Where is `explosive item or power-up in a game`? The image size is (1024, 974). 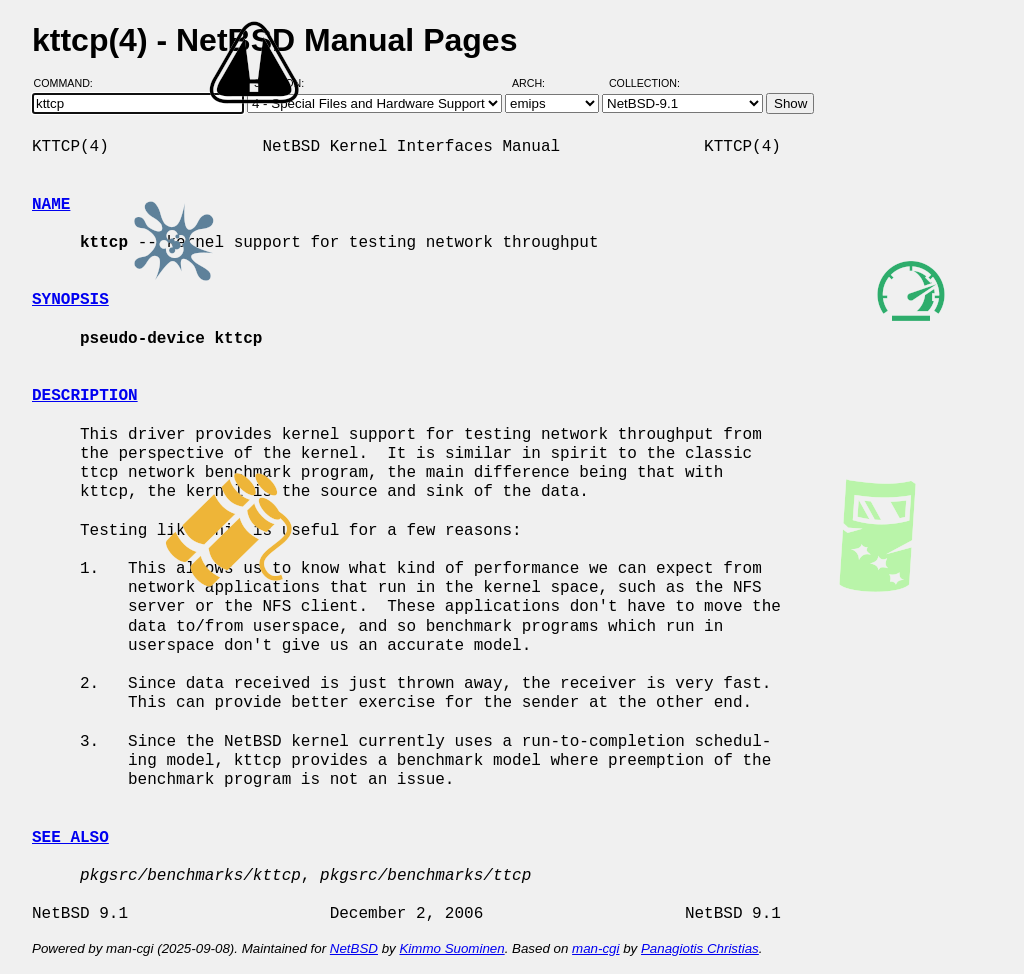 explosive item or power-up in a game is located at coordinates (228, 523).